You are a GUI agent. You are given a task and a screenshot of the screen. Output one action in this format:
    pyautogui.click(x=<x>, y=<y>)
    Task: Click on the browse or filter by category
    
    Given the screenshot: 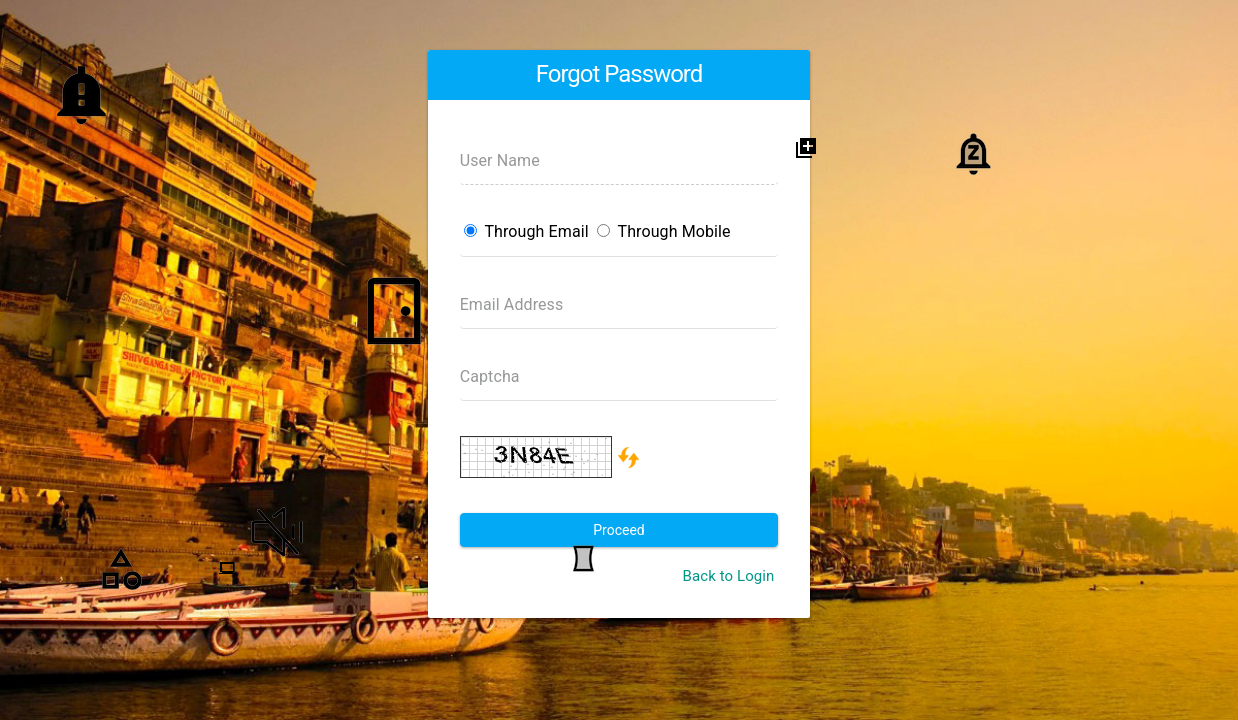 What is the action you would take?
    pyautogui.click(x=121, y=569)
    